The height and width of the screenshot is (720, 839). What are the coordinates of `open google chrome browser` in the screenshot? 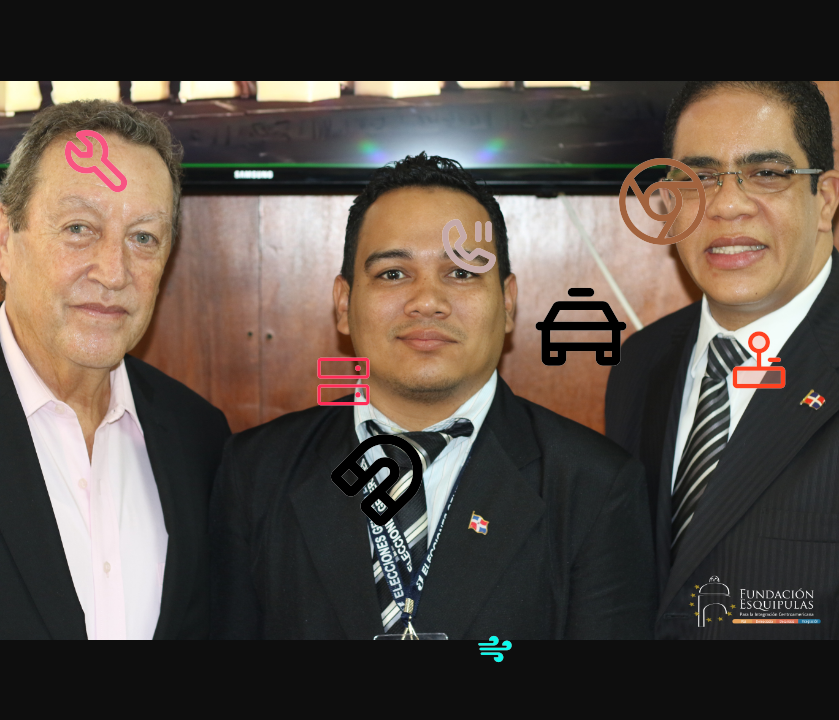 It's located at (662, 201).